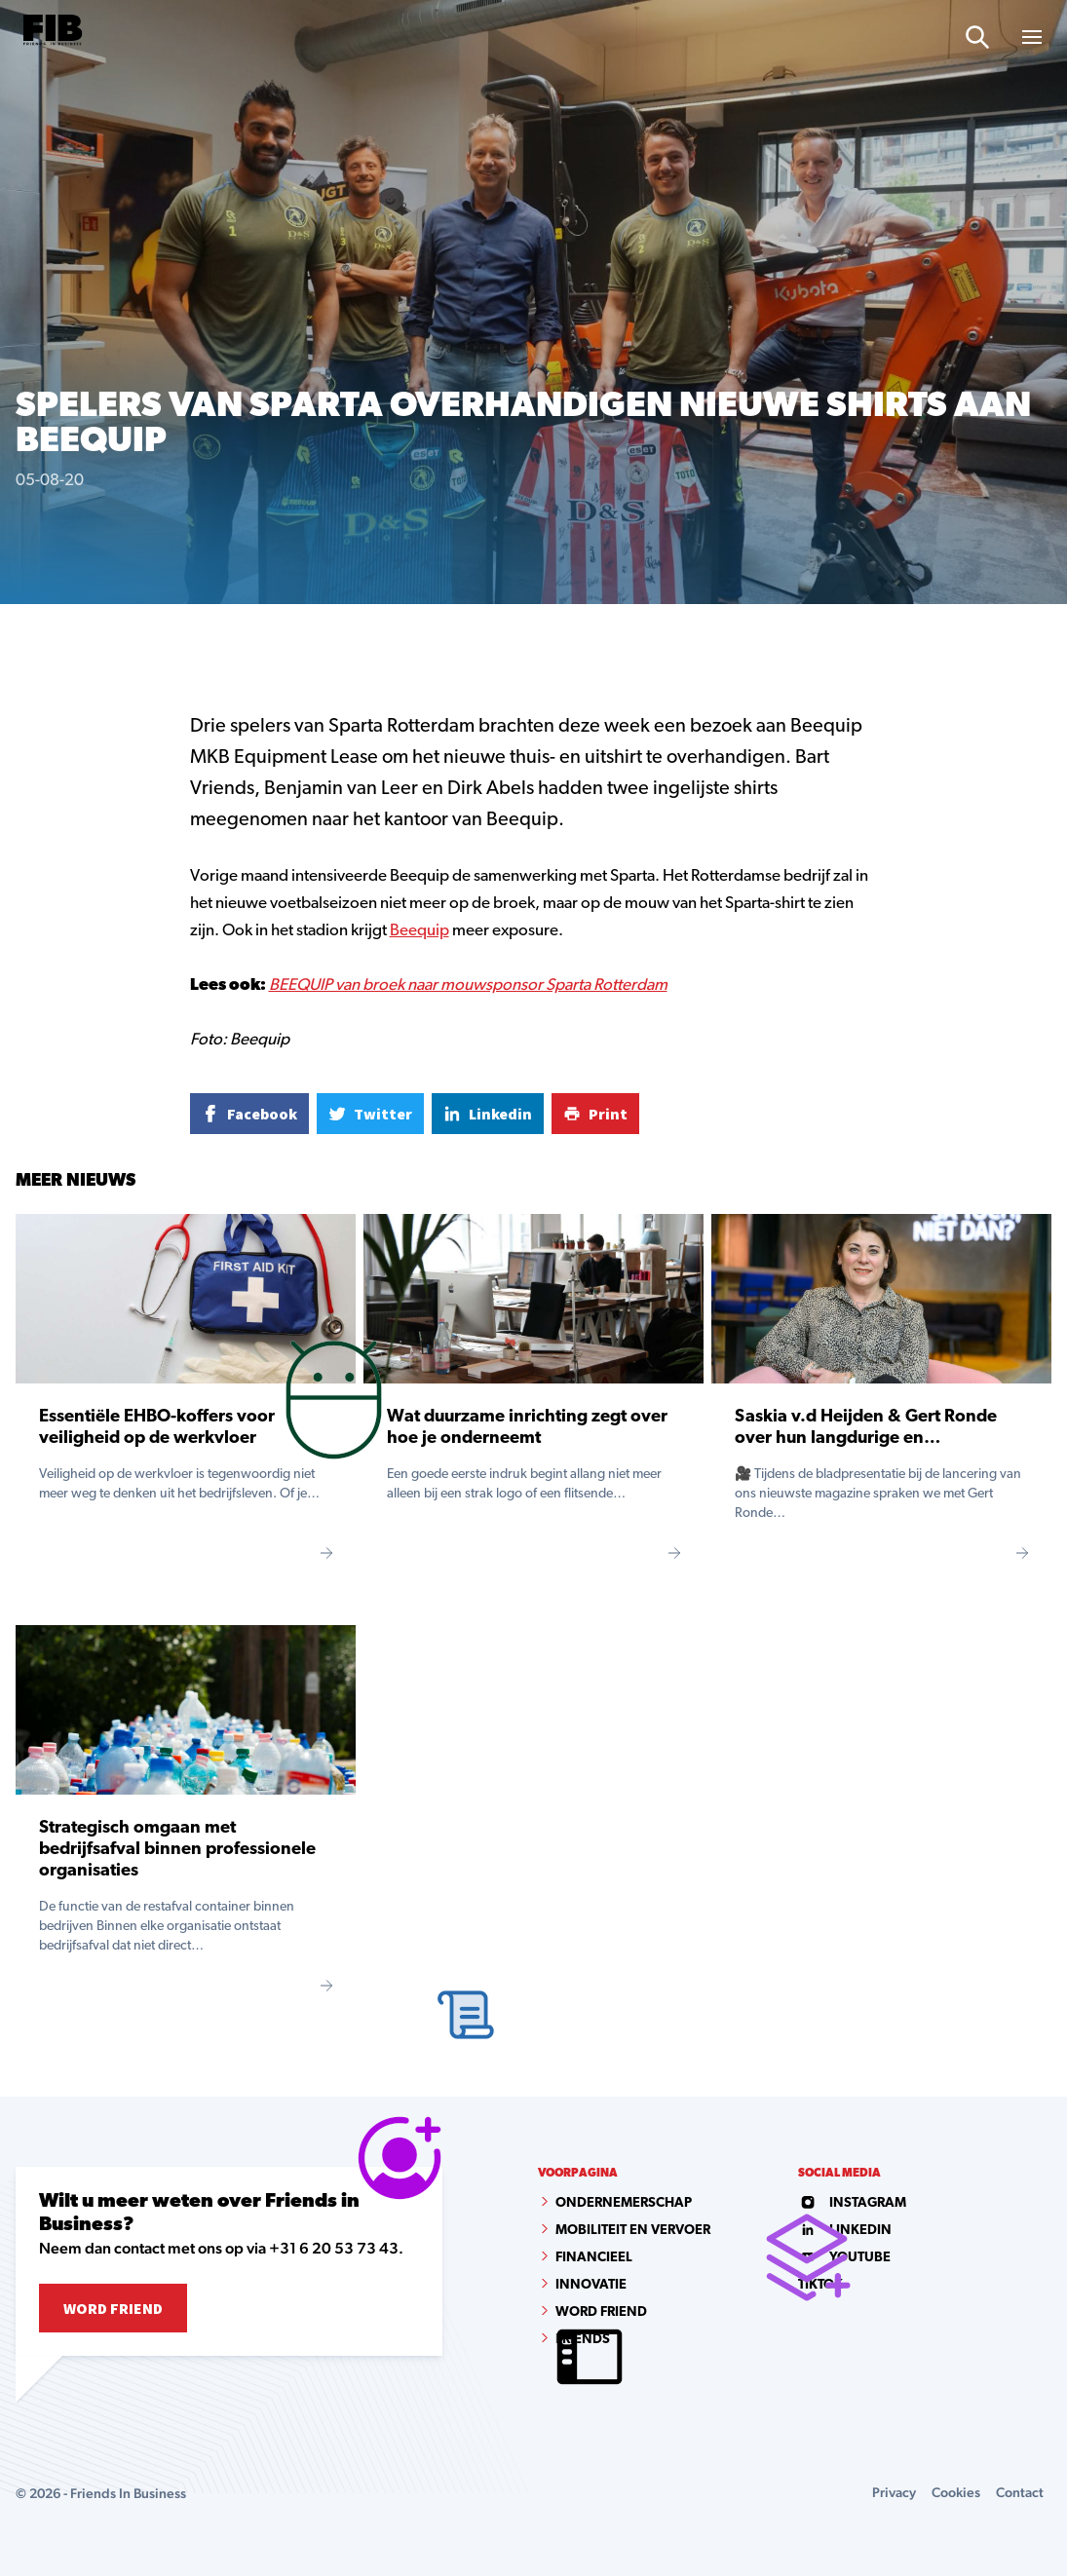 The height and width of the screenshot is (2576, 1067). What do you see at coordinates (807, 2257) in the screenshot?
I see `add a new layer to the stack` at bounding box center [807, 2257].